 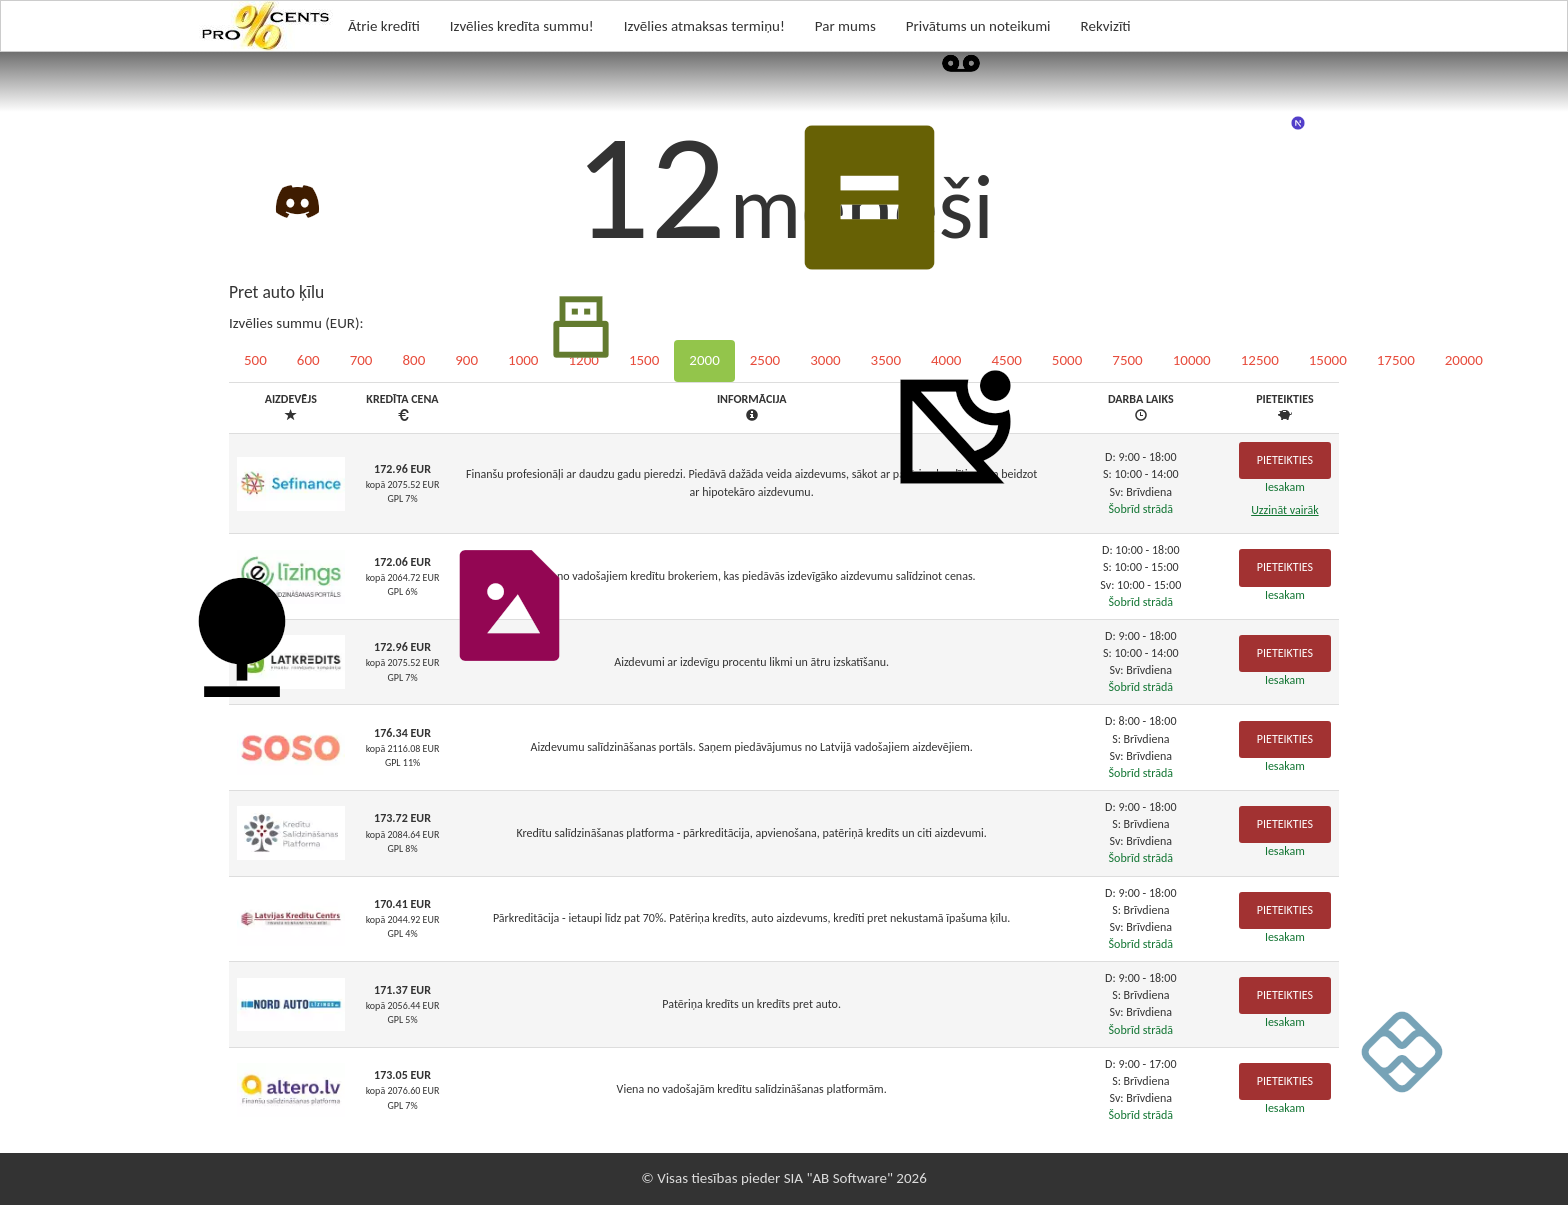 I want to click on view pinned location on map, so click(x=242, y=632).